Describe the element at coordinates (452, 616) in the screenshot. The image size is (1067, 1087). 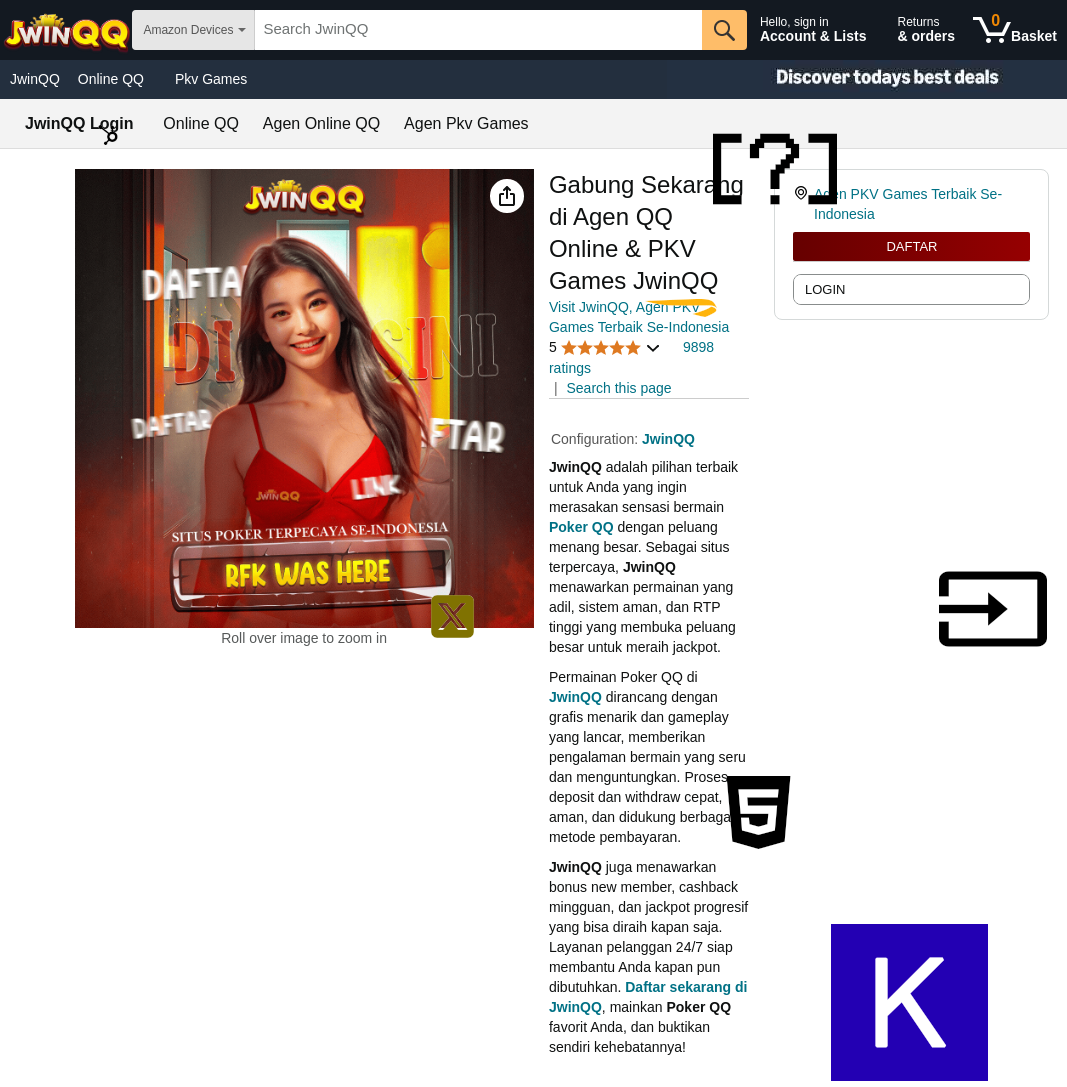
I see `open X (formerly Twitter) app` at that location.